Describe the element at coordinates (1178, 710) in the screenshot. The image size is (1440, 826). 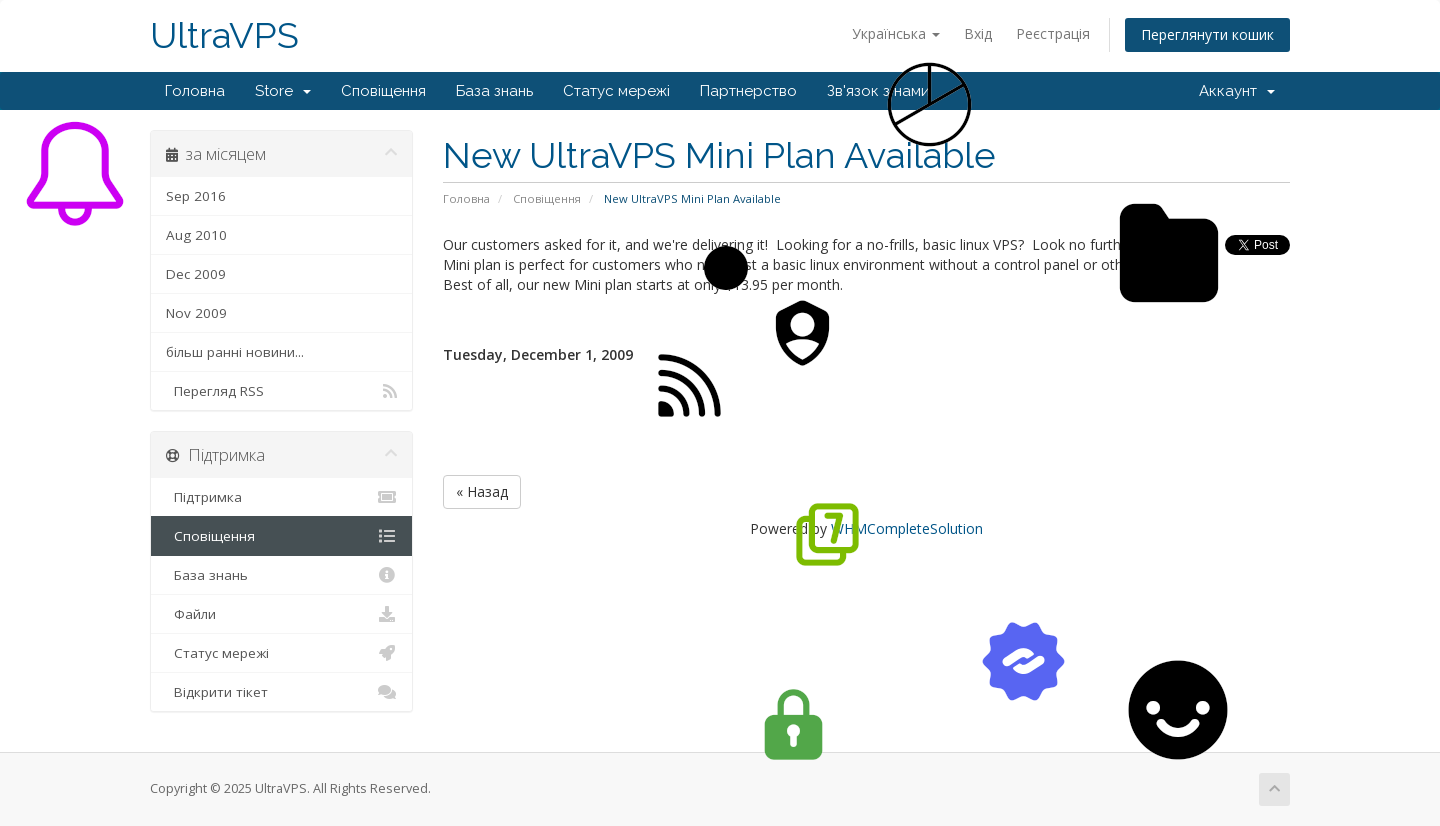
I see `open emoji picker` at that location.